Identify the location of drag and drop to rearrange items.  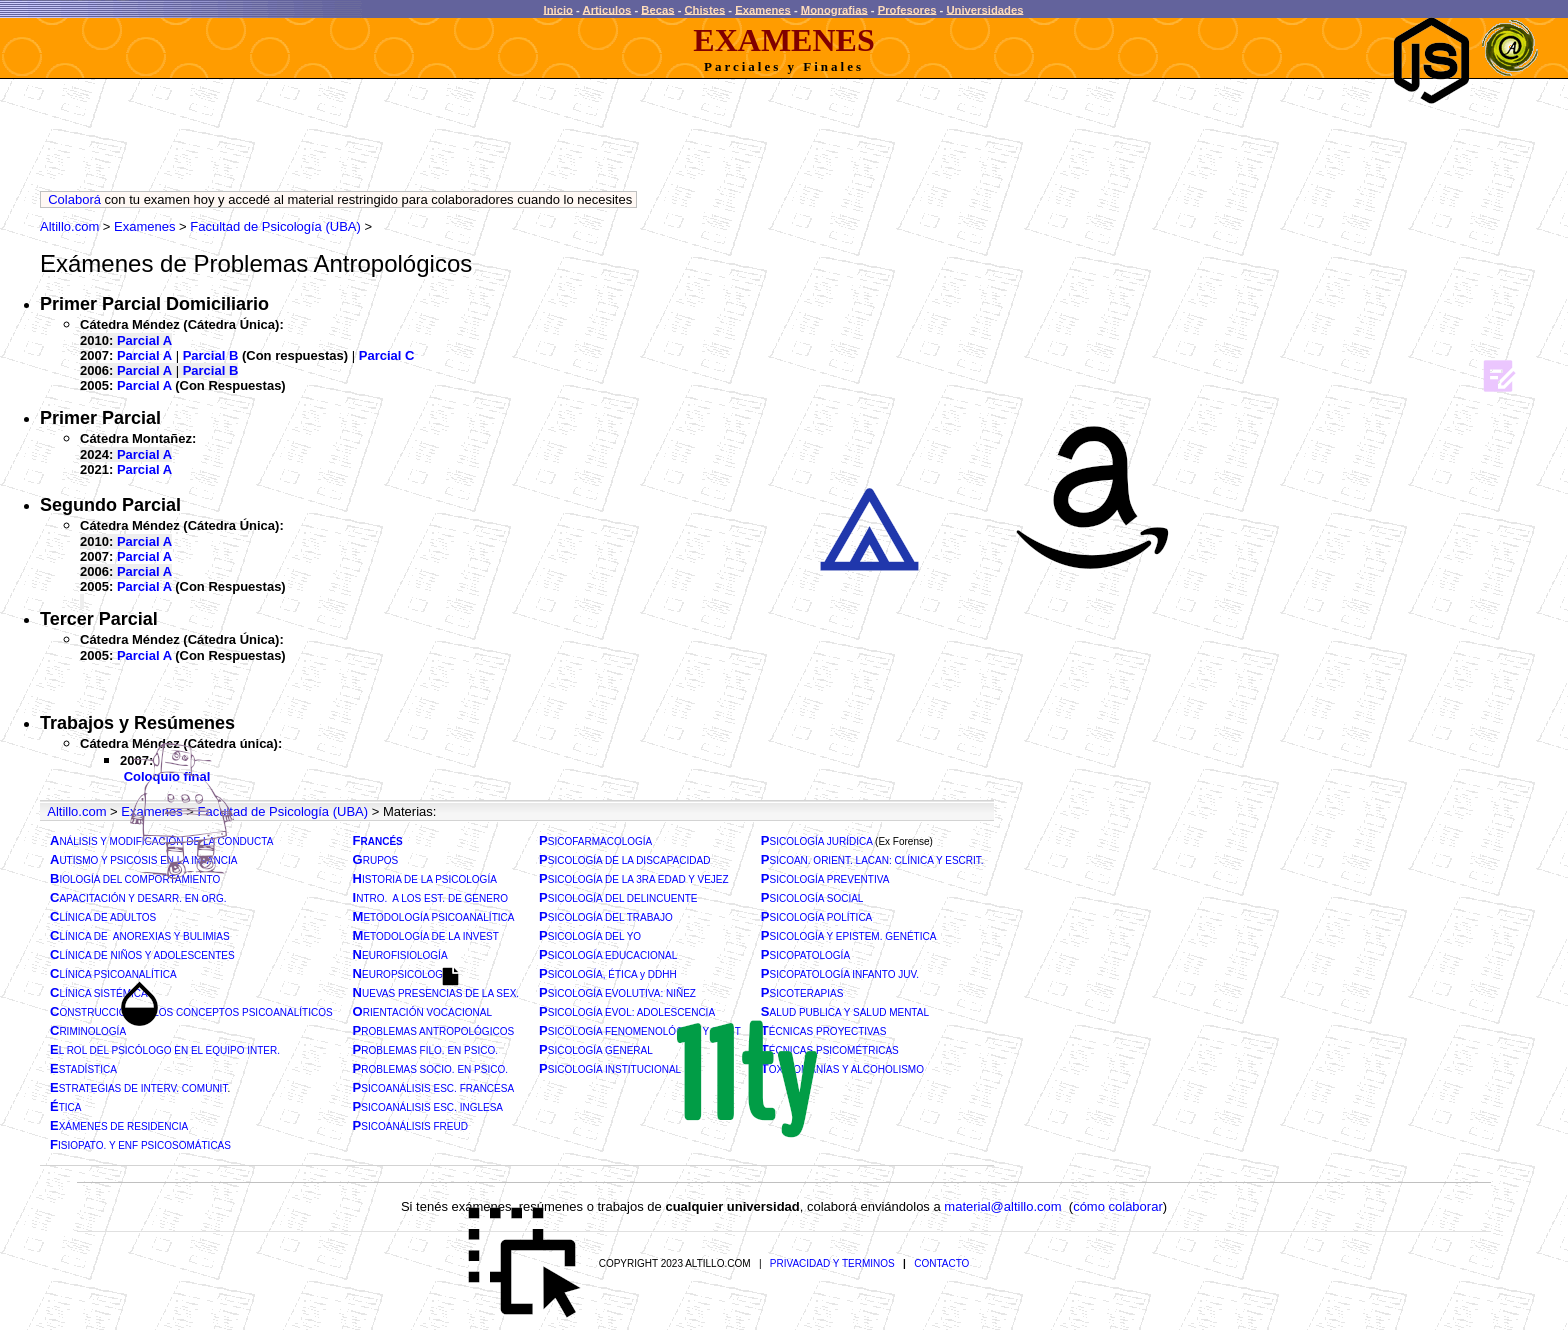
(522, 1261).